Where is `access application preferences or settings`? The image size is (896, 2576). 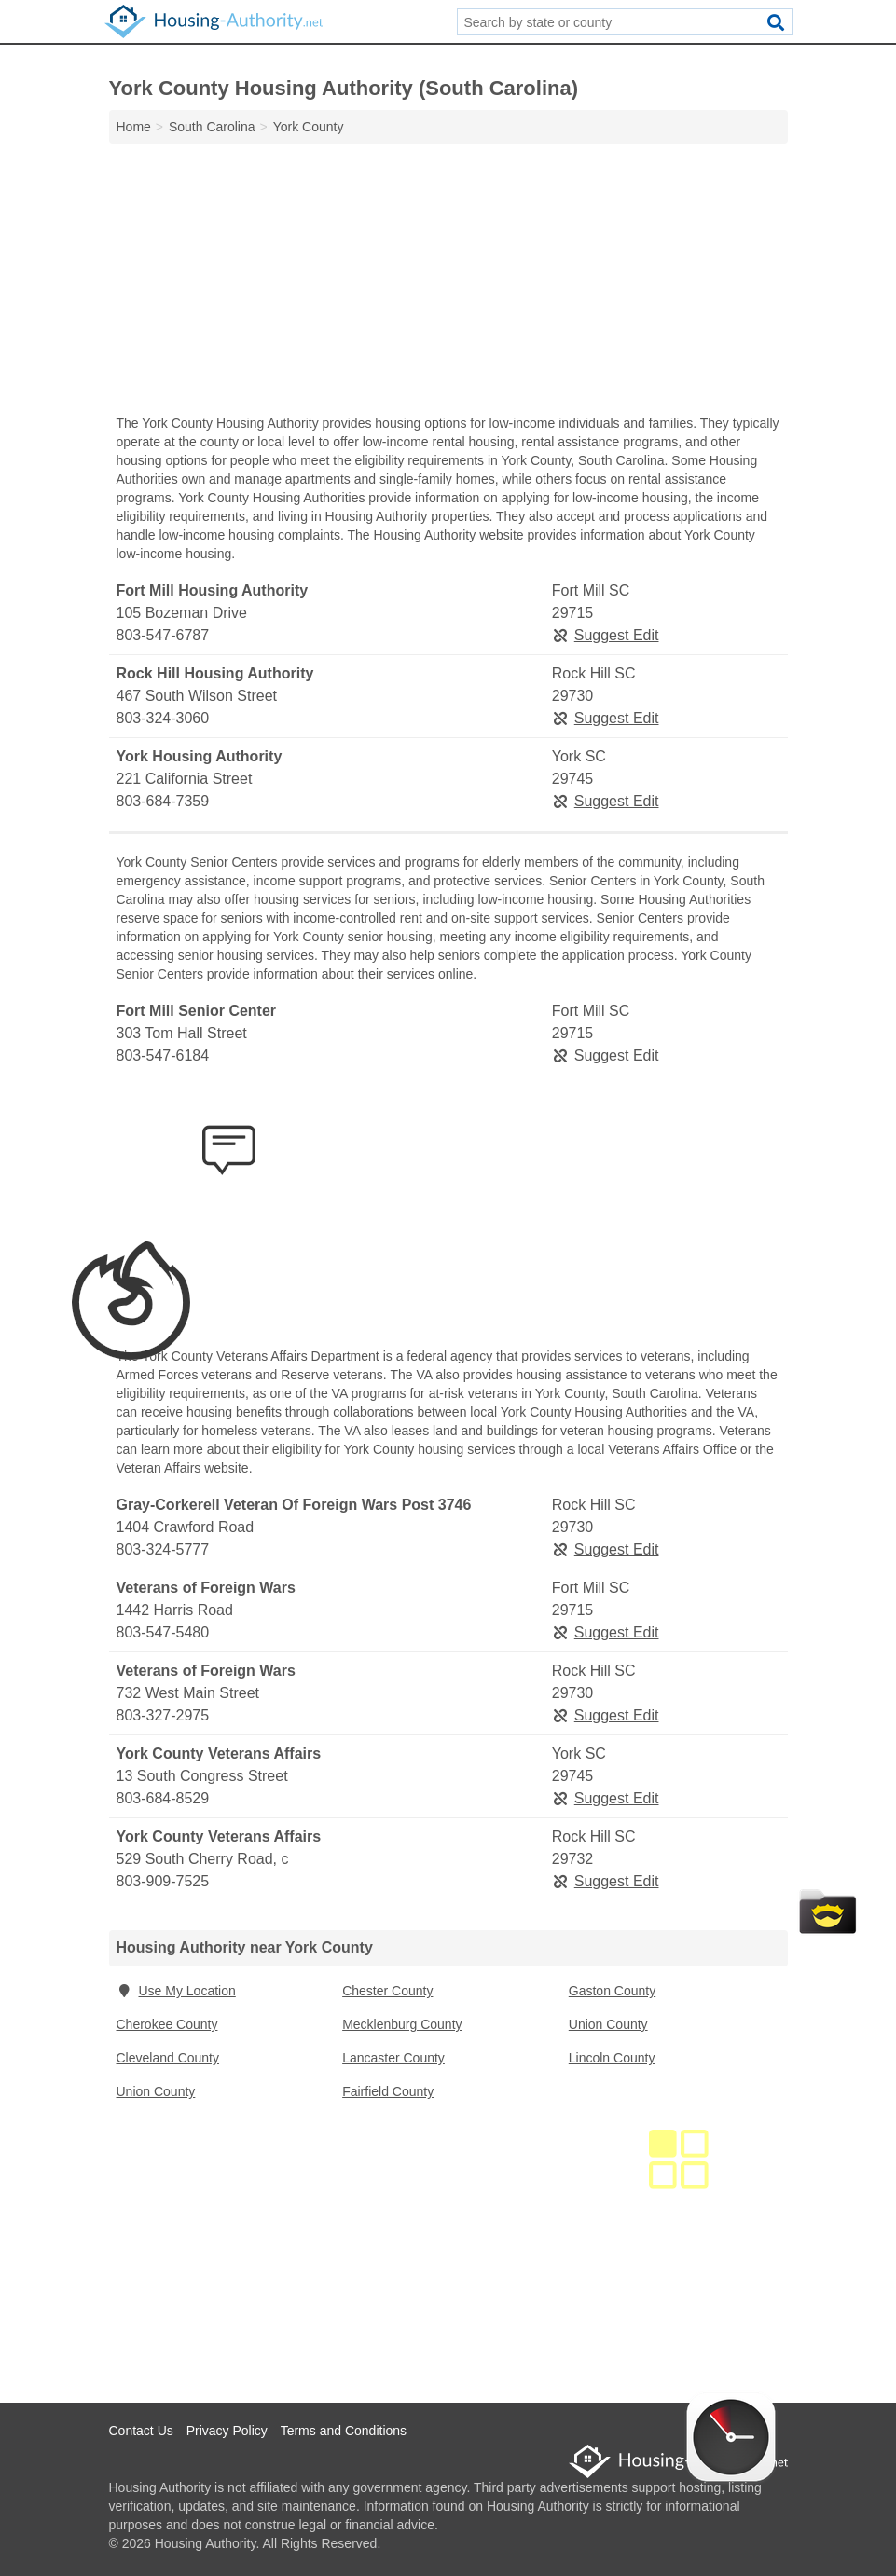
access application preferences or settings is located at coordinates (681, 2161).